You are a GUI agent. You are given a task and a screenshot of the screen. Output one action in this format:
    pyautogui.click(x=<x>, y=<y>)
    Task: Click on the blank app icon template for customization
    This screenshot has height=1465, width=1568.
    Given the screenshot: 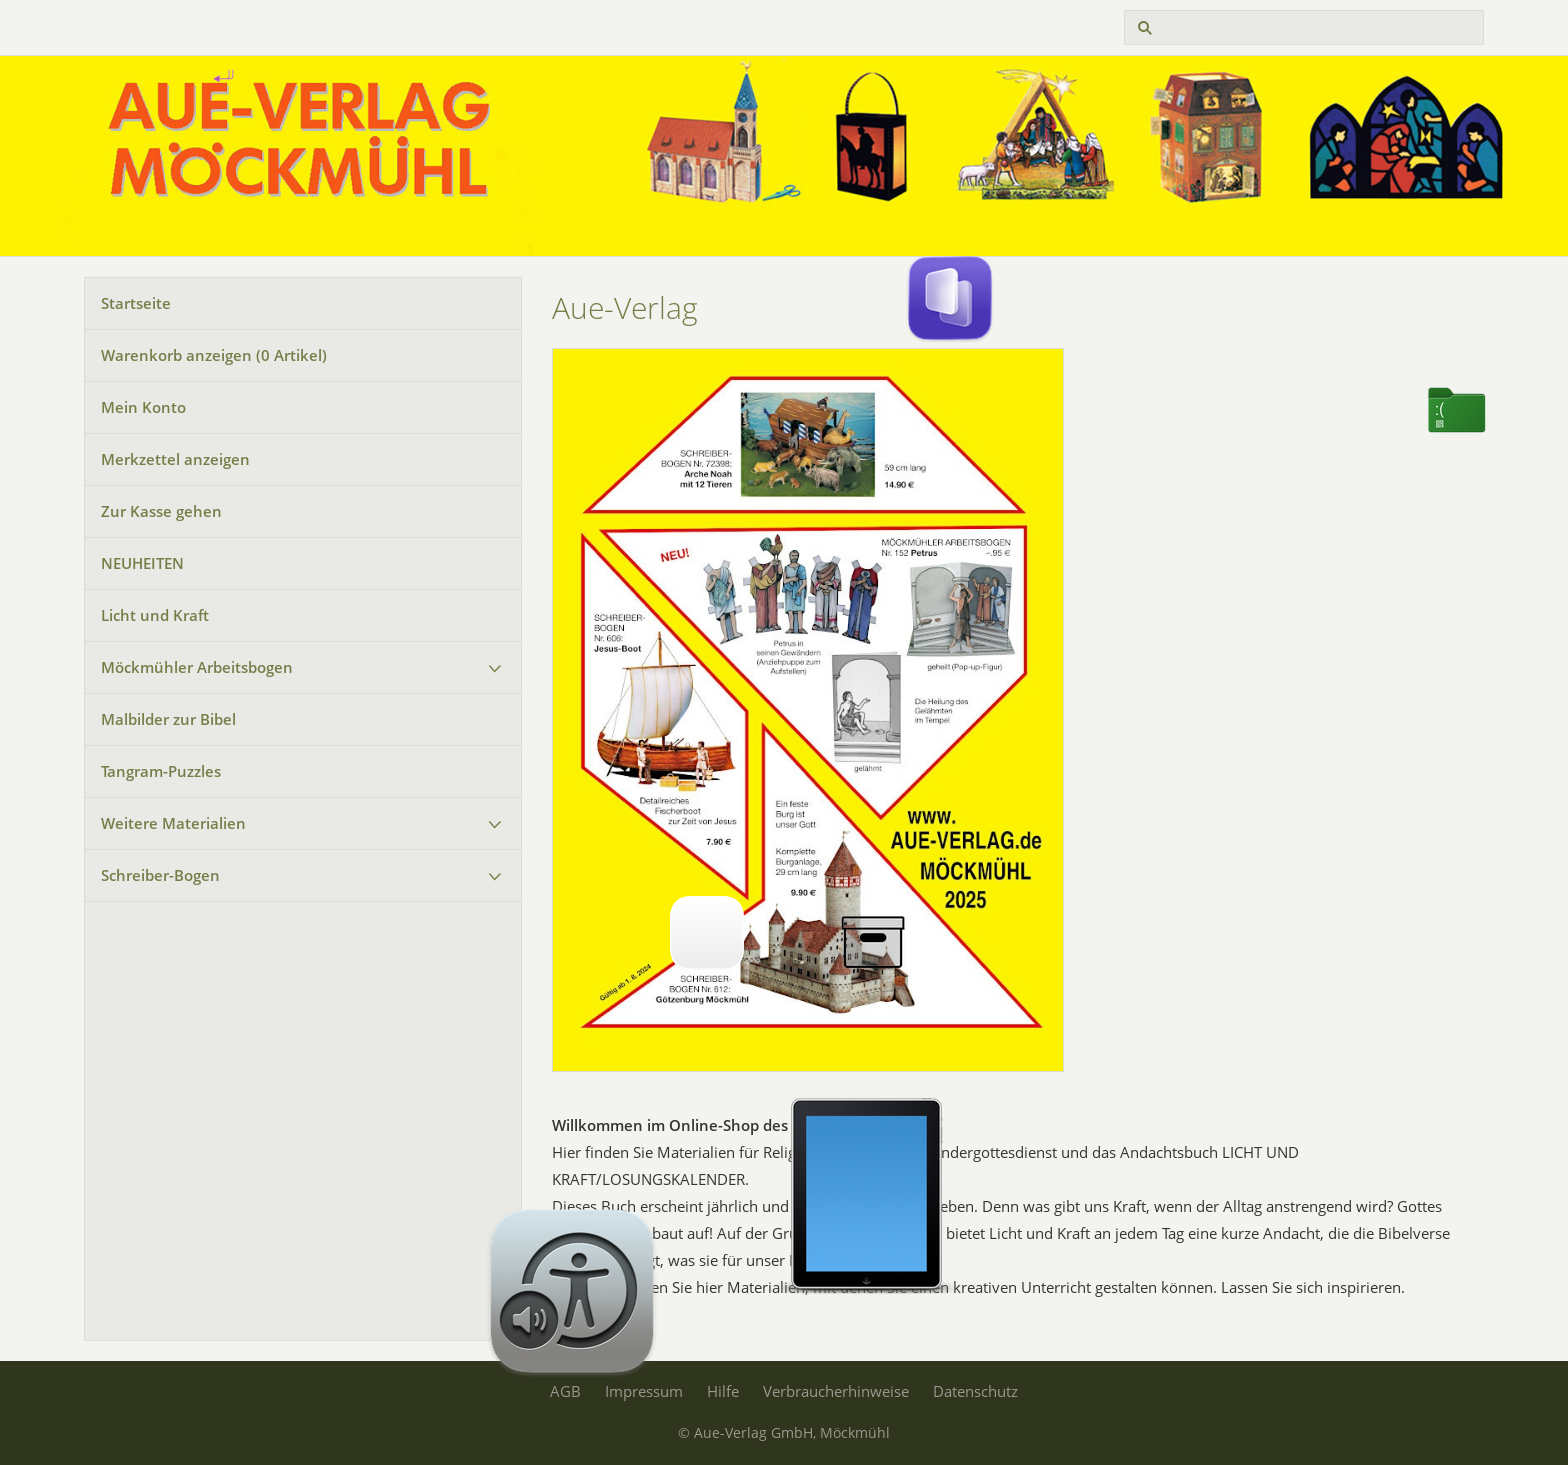 What is the action you would take?
    pyautogui.click(x=707, y=933)
    